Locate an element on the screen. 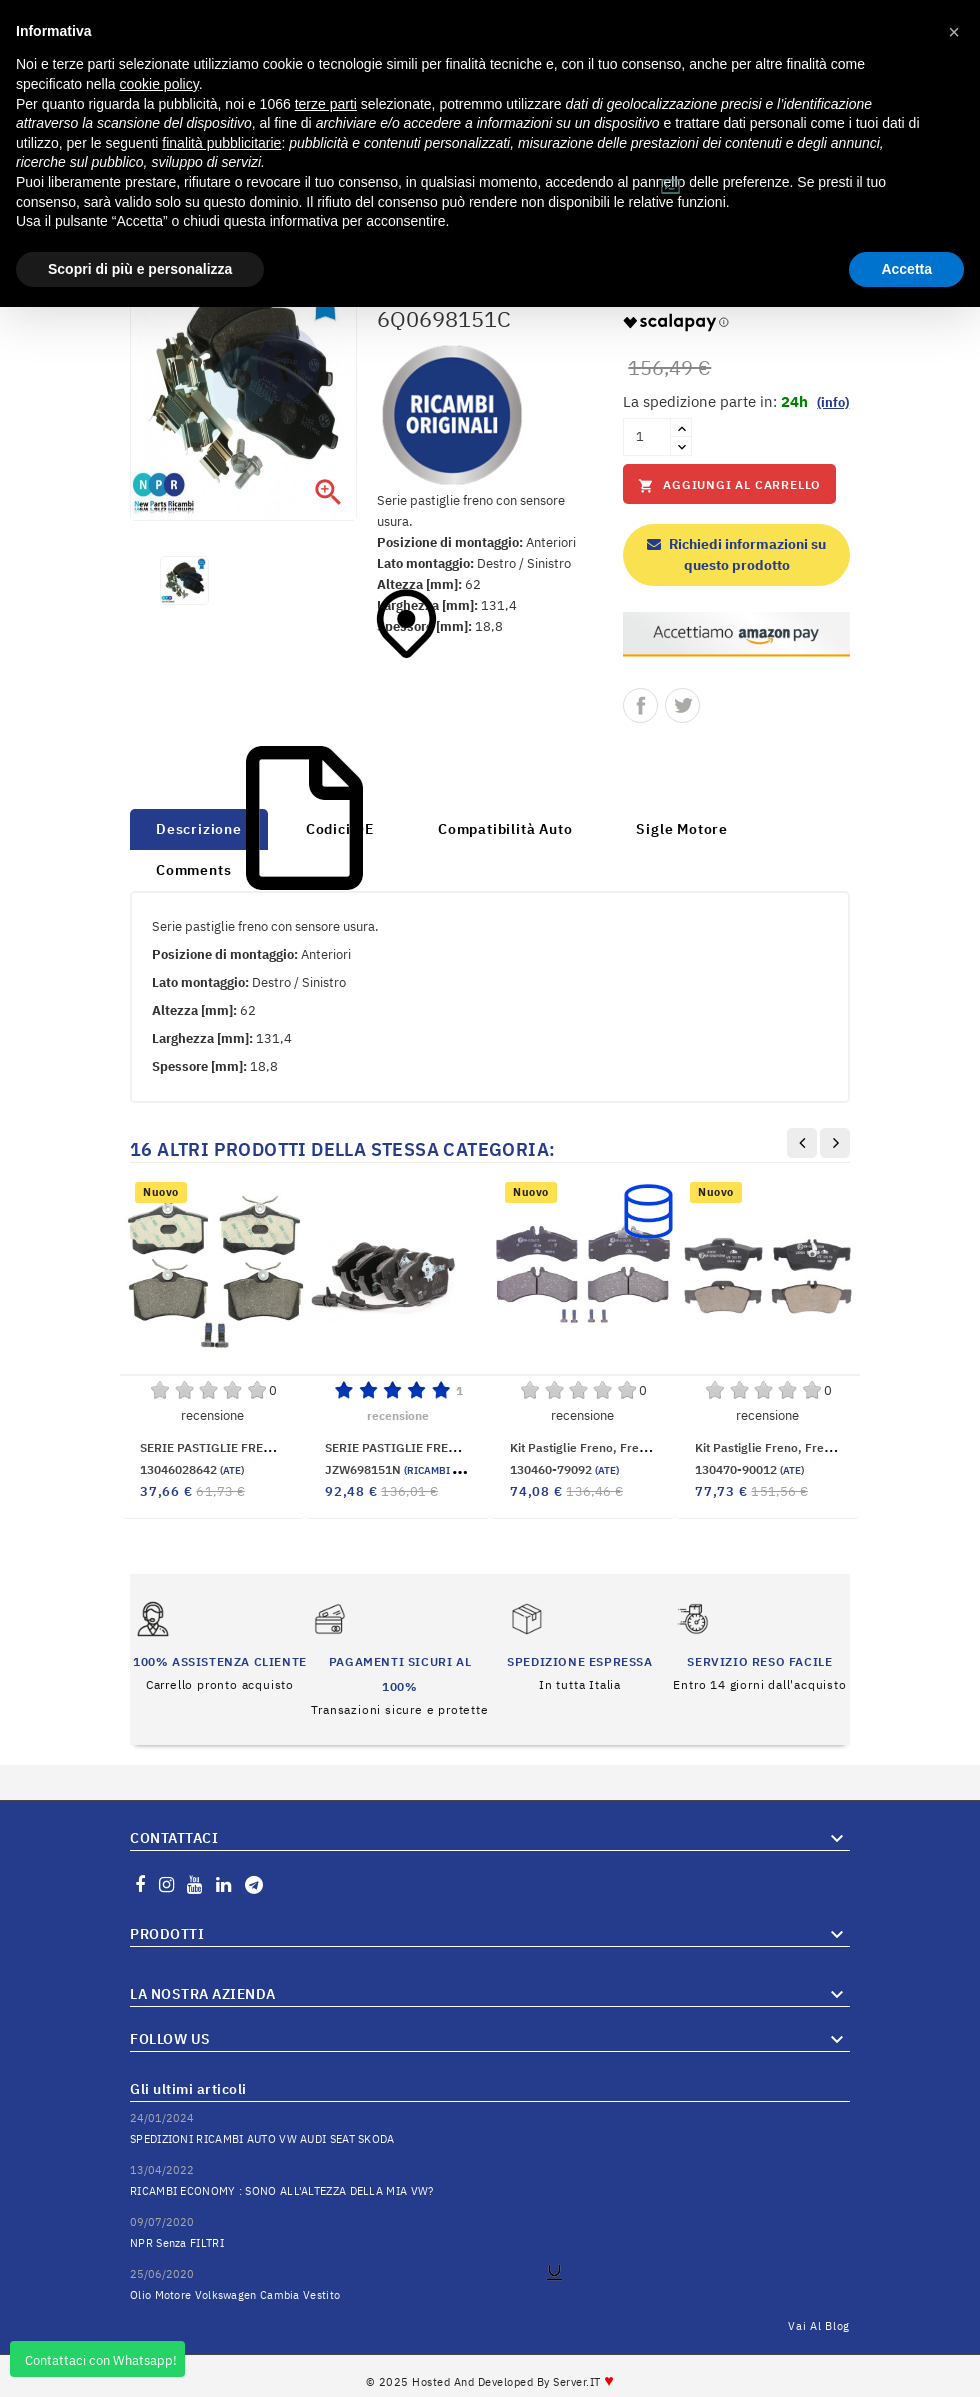 The height and width of the screenshot is (2397, 980). open command line terminal is located at coordinates (670, 186).